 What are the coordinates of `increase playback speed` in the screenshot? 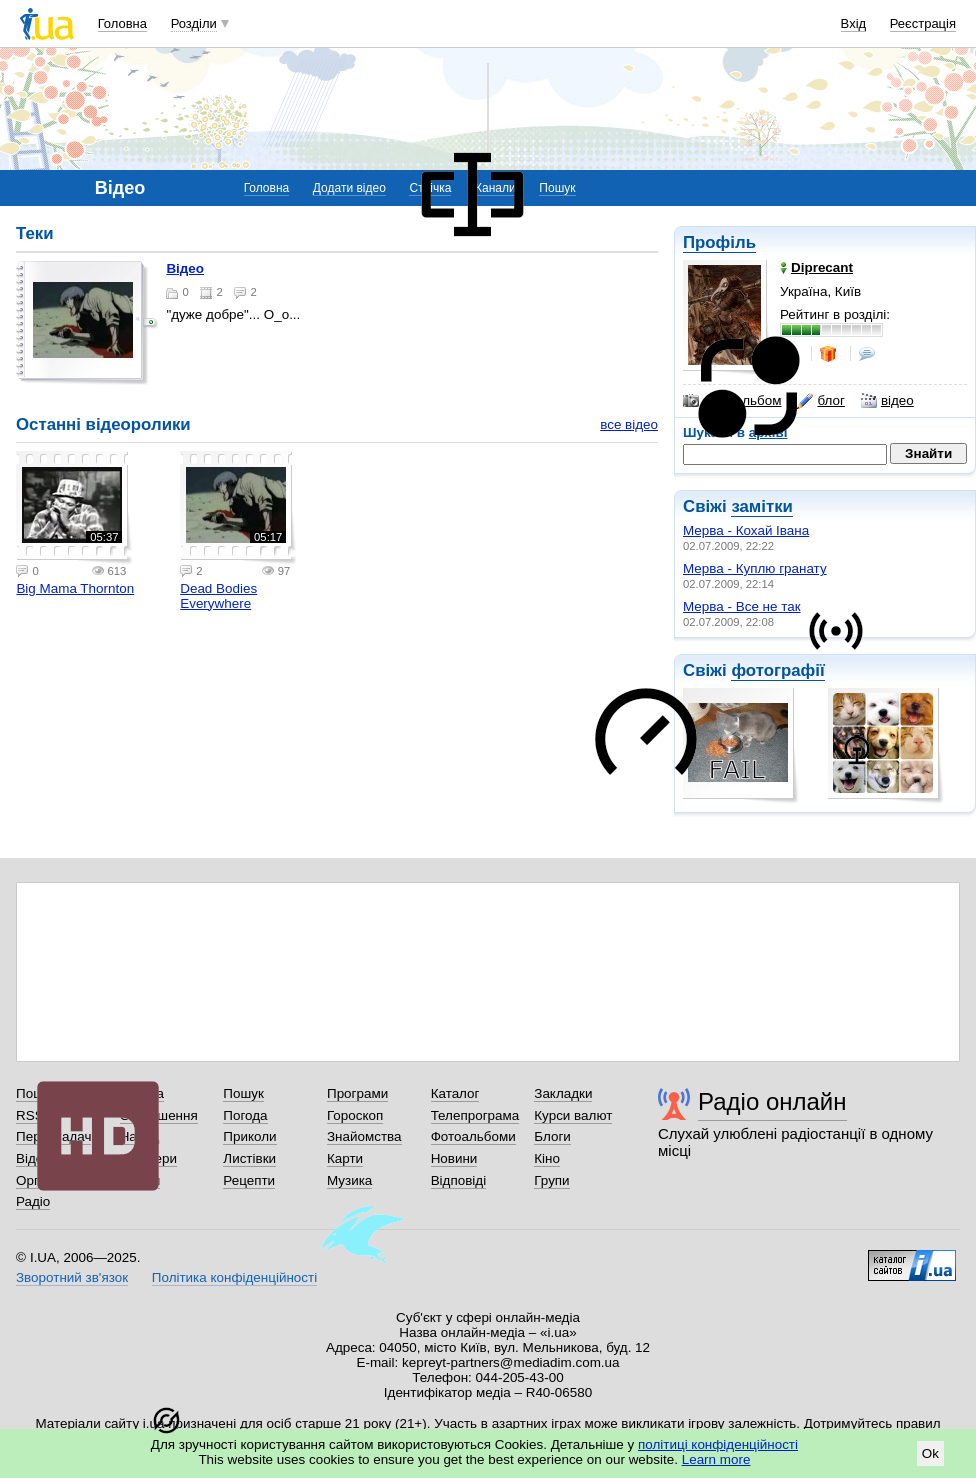 It's located at (646, 734).